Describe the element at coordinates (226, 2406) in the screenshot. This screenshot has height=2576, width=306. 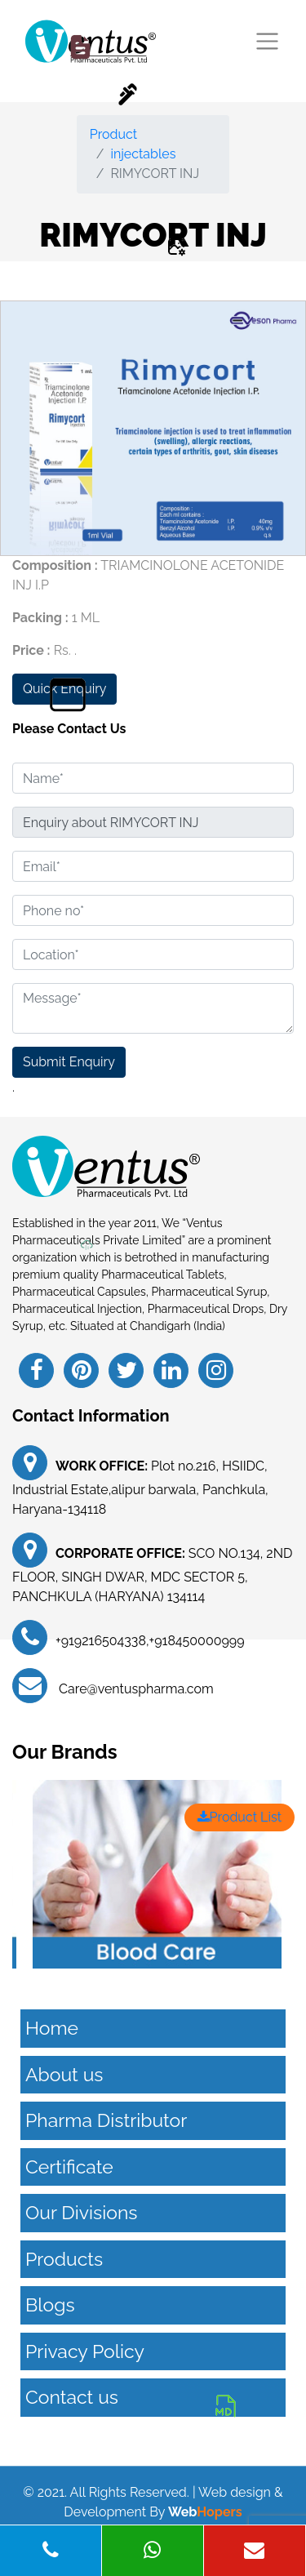
I see `open a markdown file` at that location.